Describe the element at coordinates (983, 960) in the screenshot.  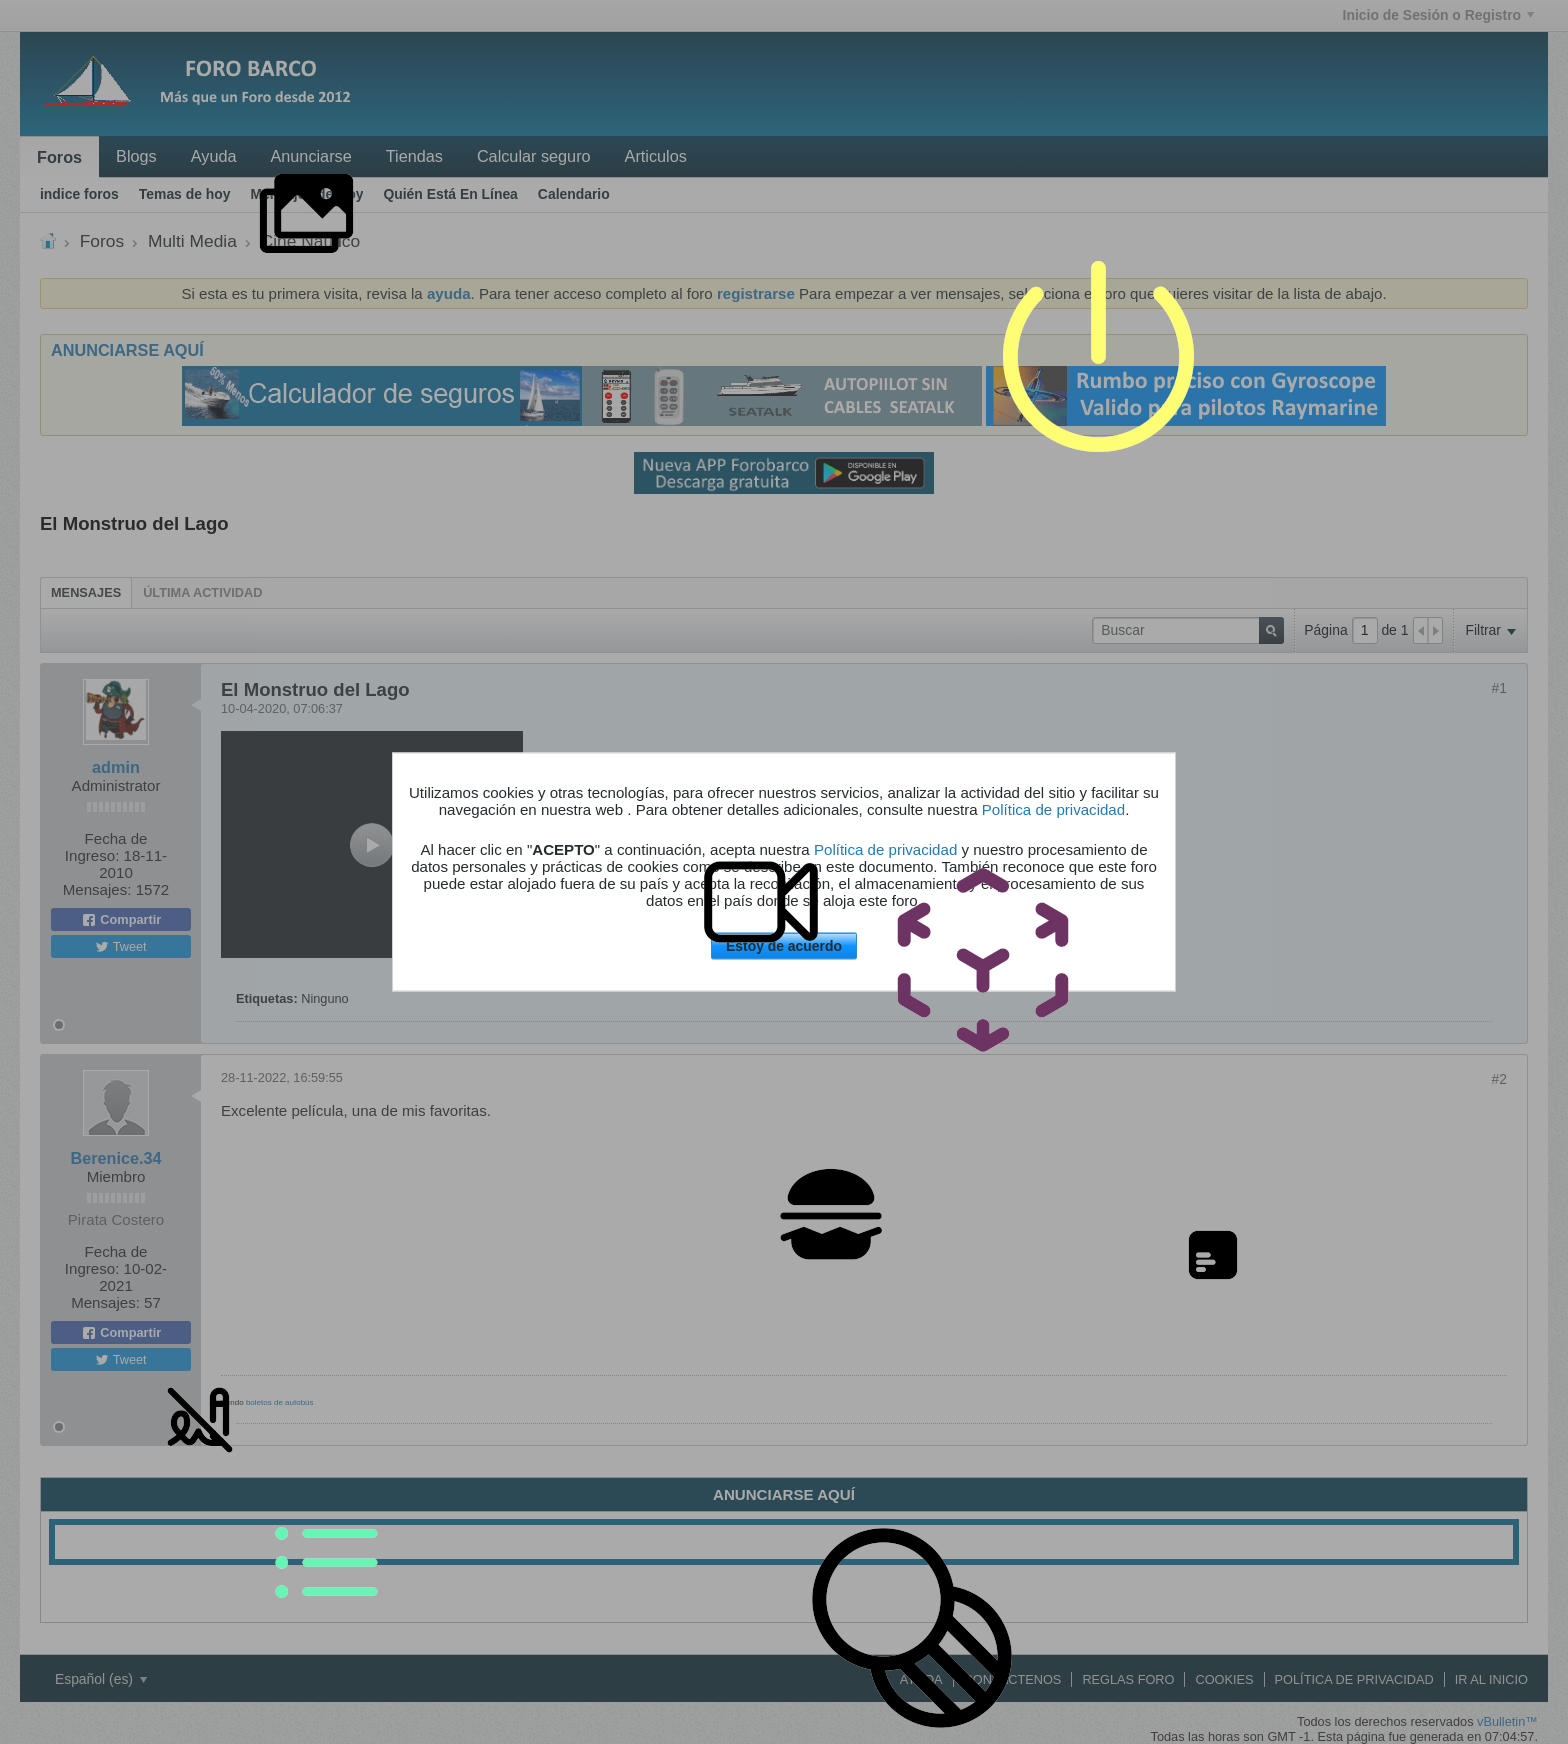
I see `view 3D model or object` at that location.